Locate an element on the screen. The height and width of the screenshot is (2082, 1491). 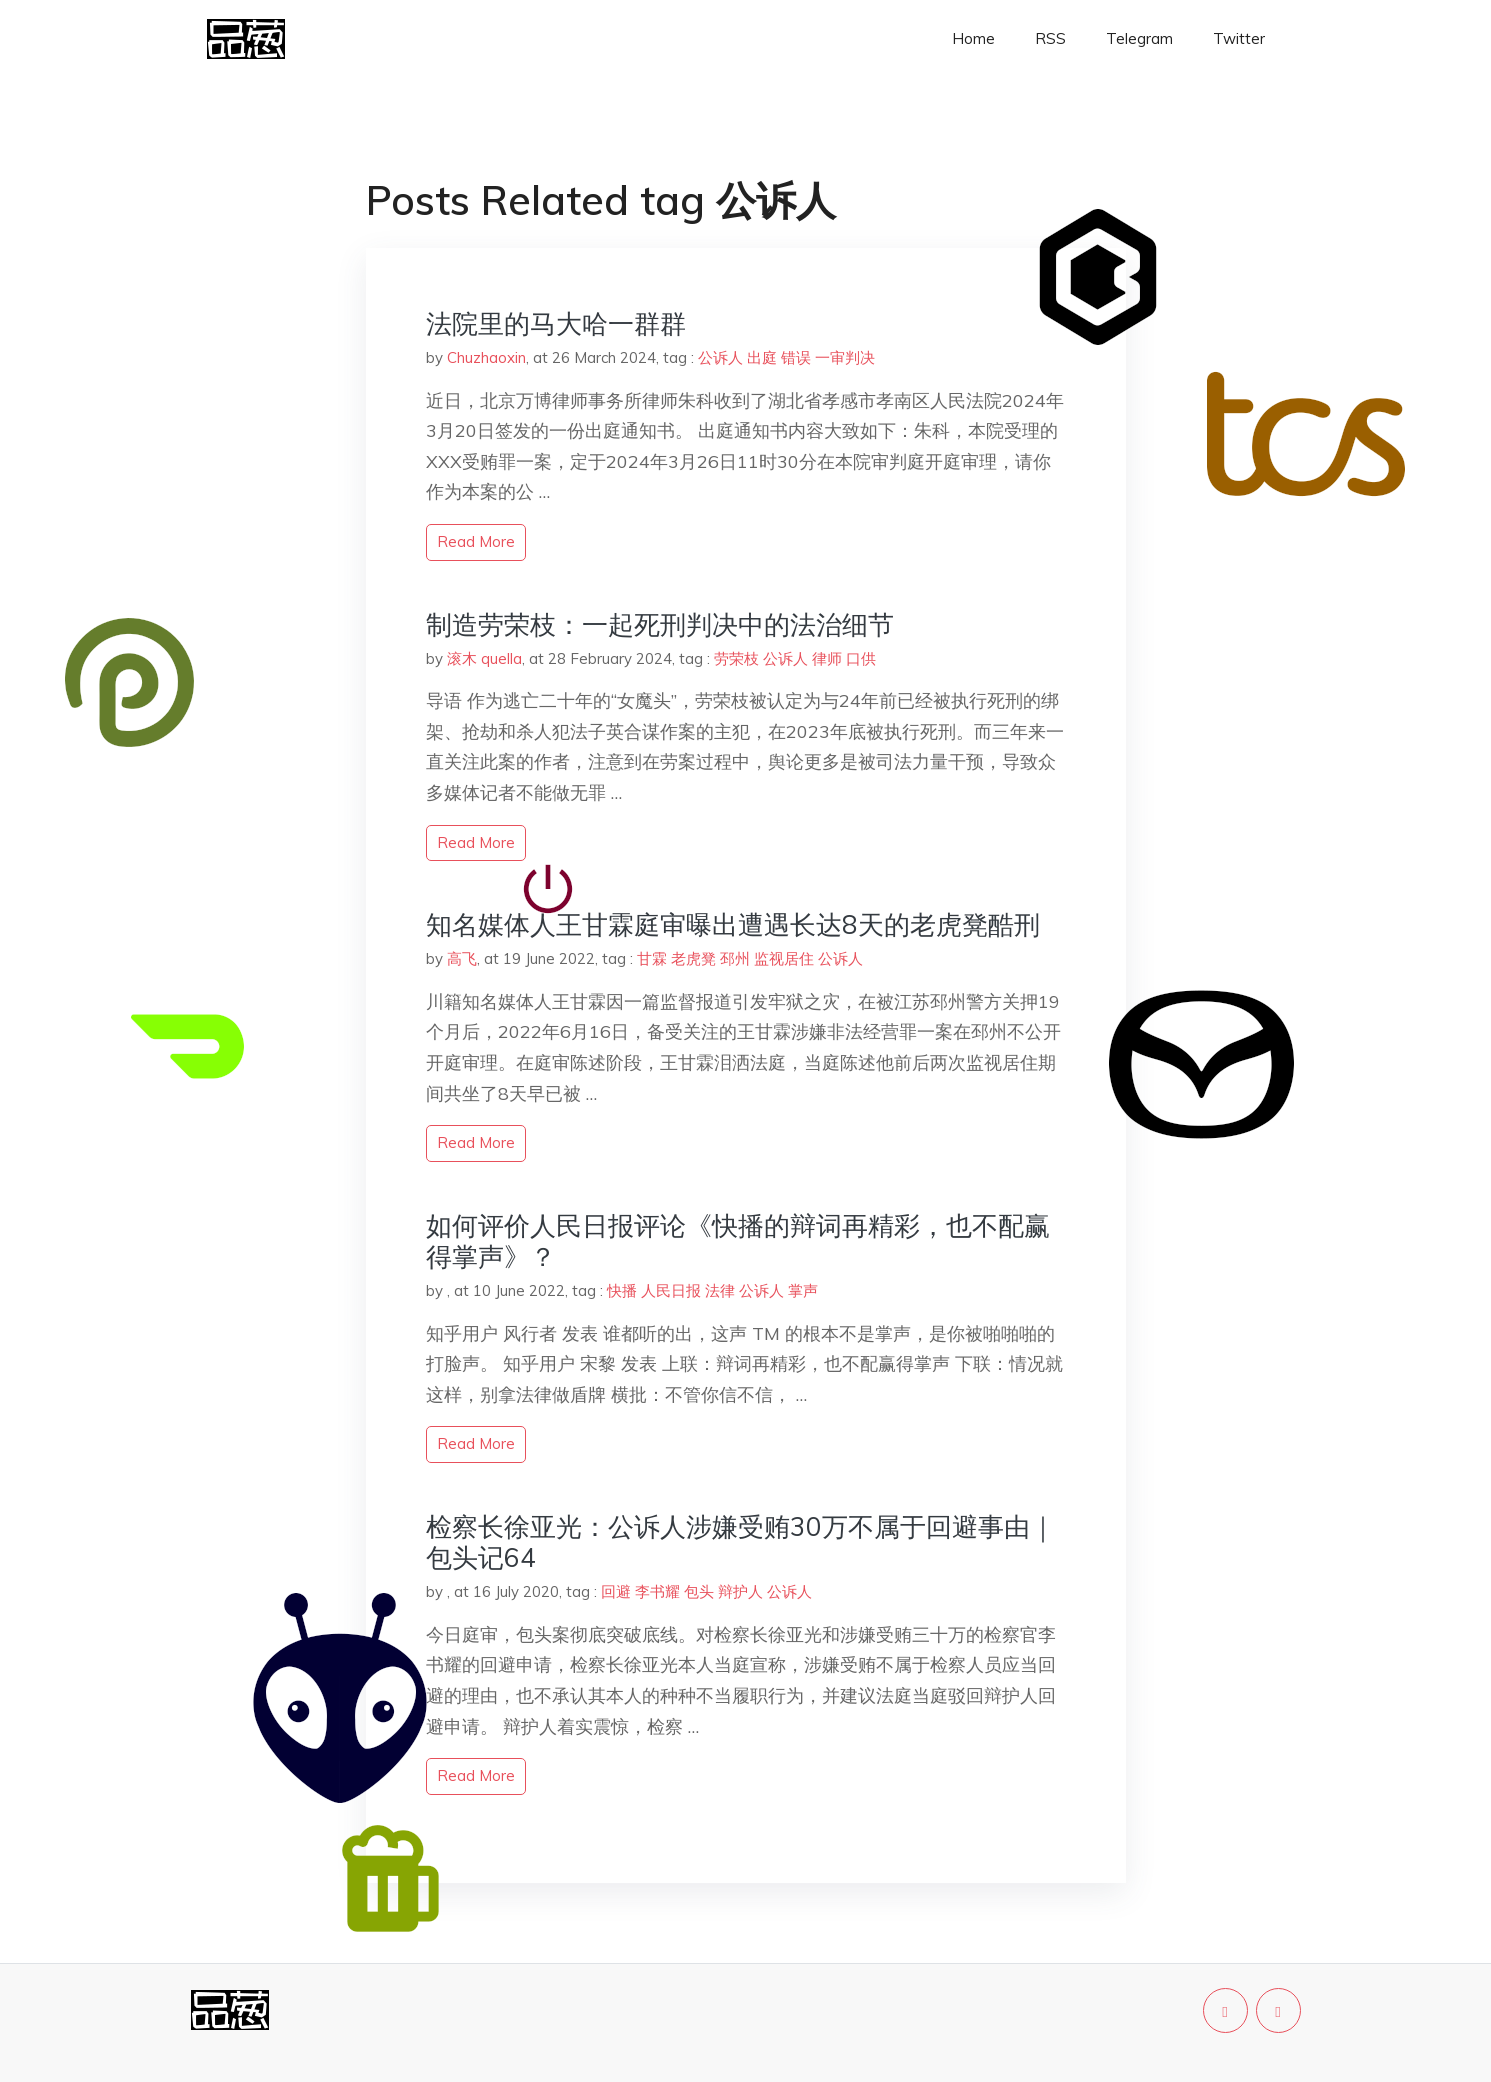
processwire CMS logo is located at coordinates (129, 682).